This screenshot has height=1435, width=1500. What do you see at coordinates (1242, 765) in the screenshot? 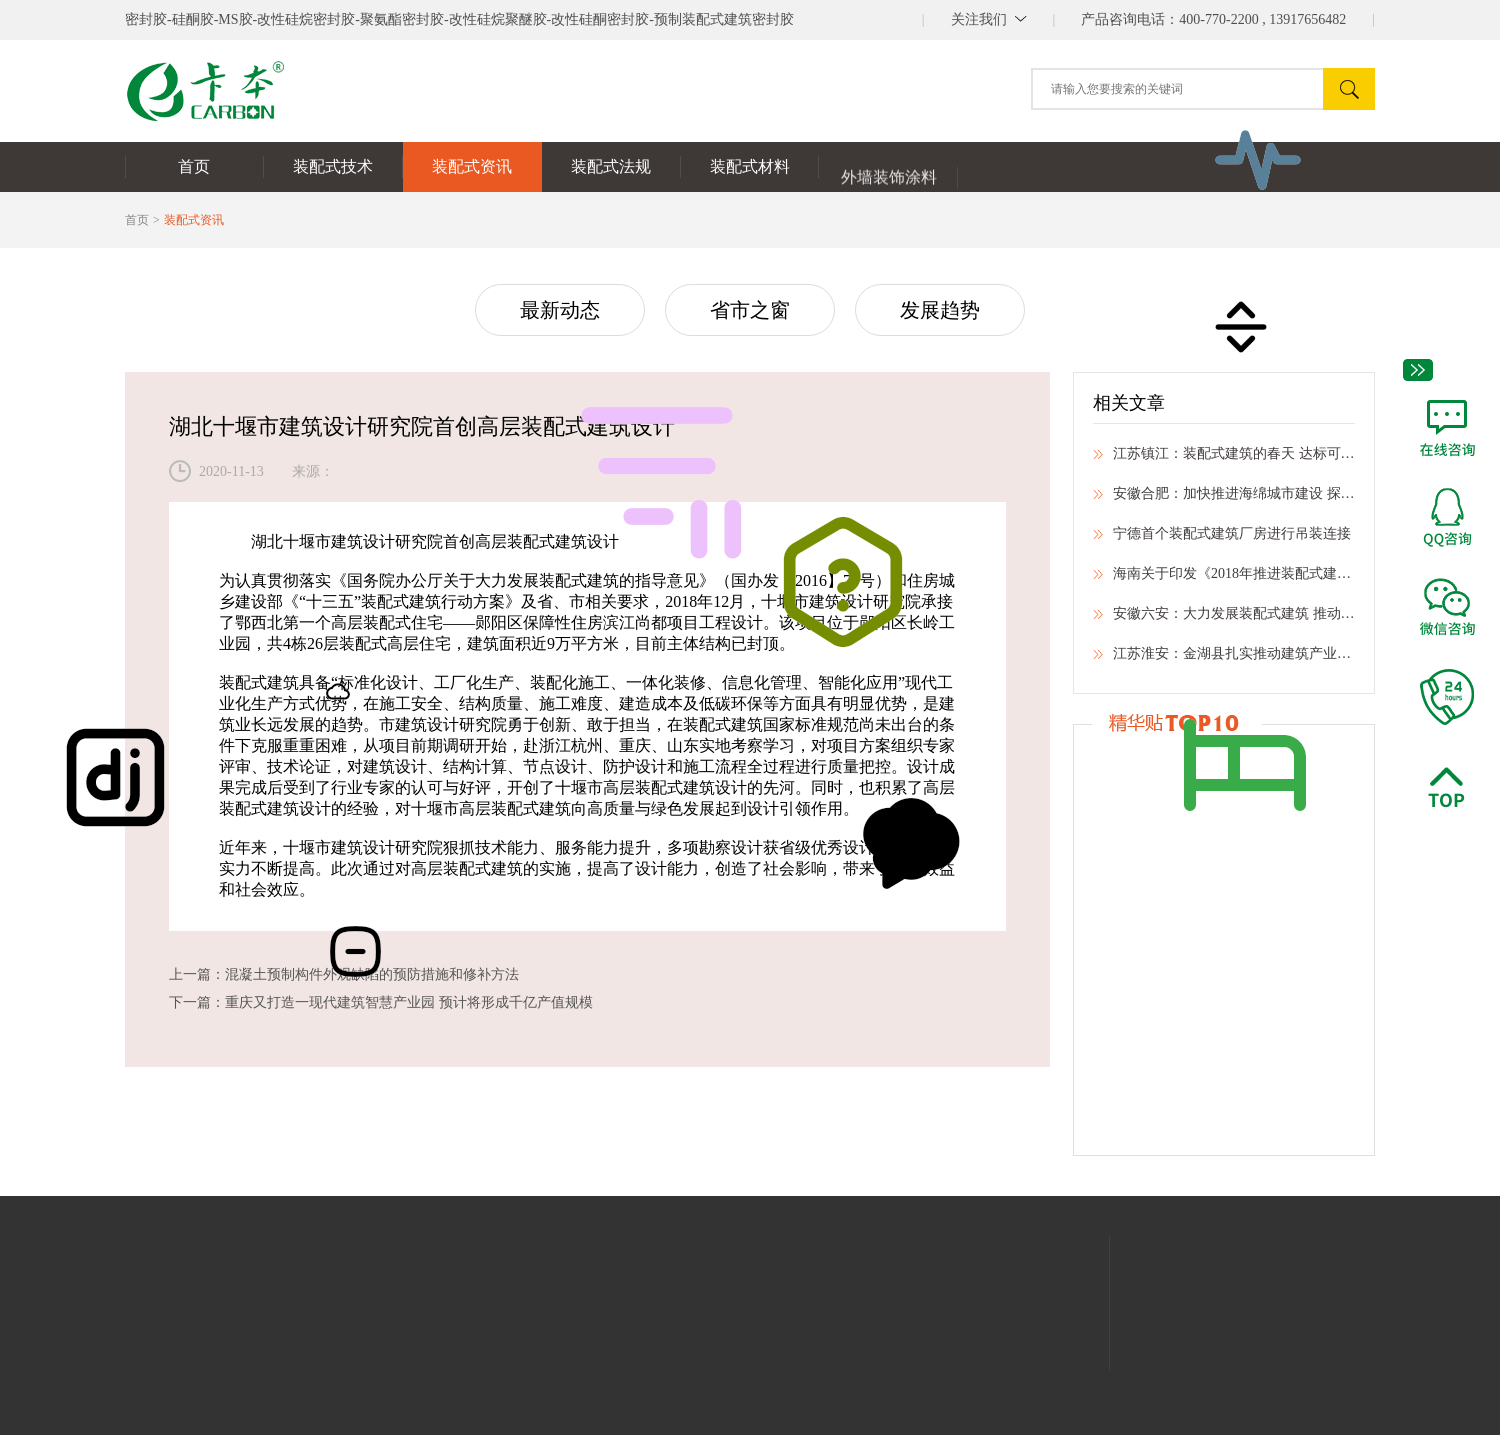
I see `view sleeping or accommodation options` at bounding box center [1242, 765].